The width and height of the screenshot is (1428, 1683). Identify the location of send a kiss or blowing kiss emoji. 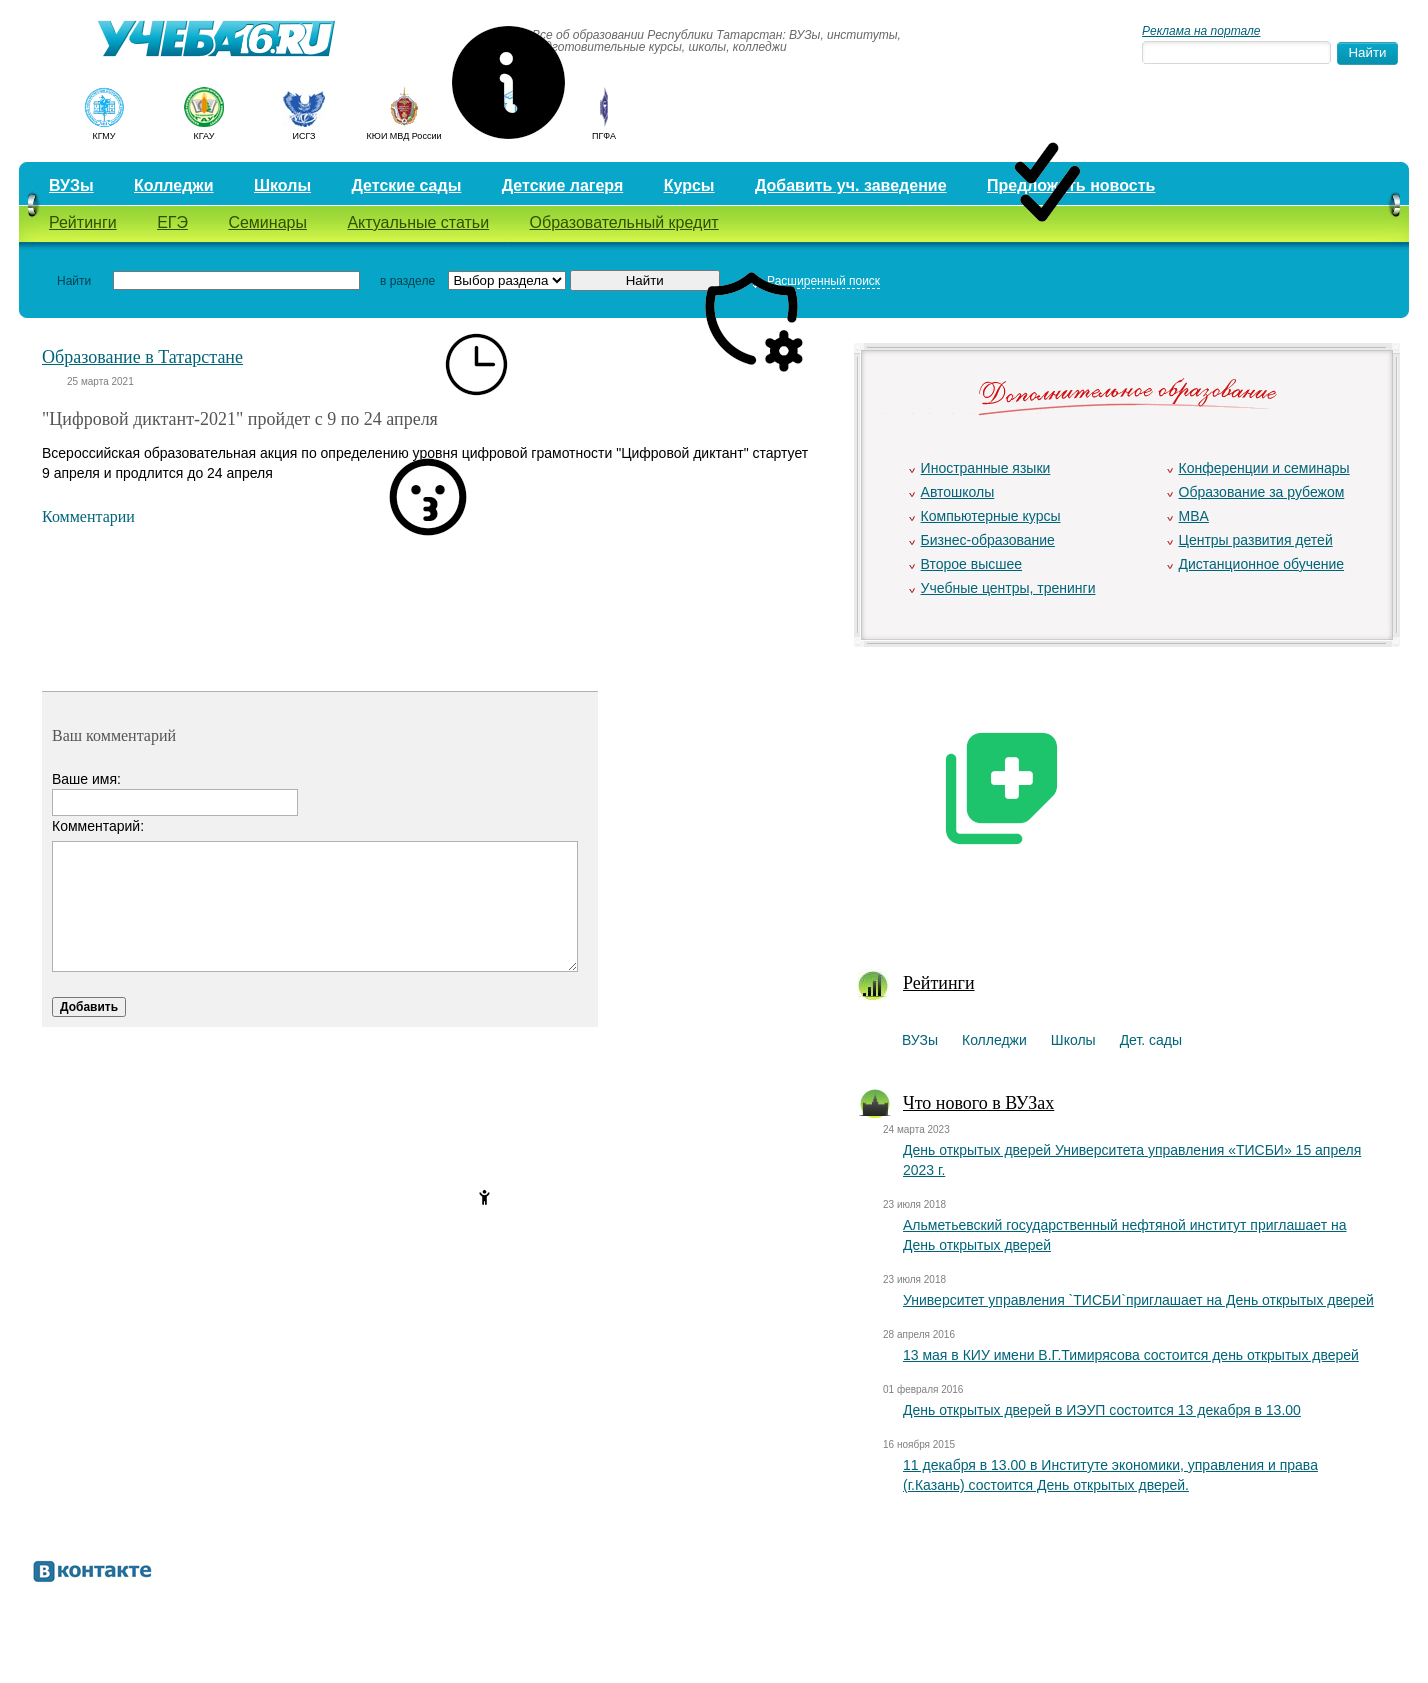
(428, 497).